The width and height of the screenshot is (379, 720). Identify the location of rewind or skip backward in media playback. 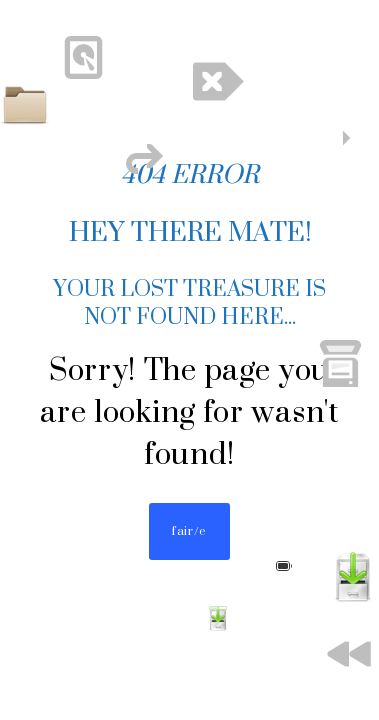
(349, 654).